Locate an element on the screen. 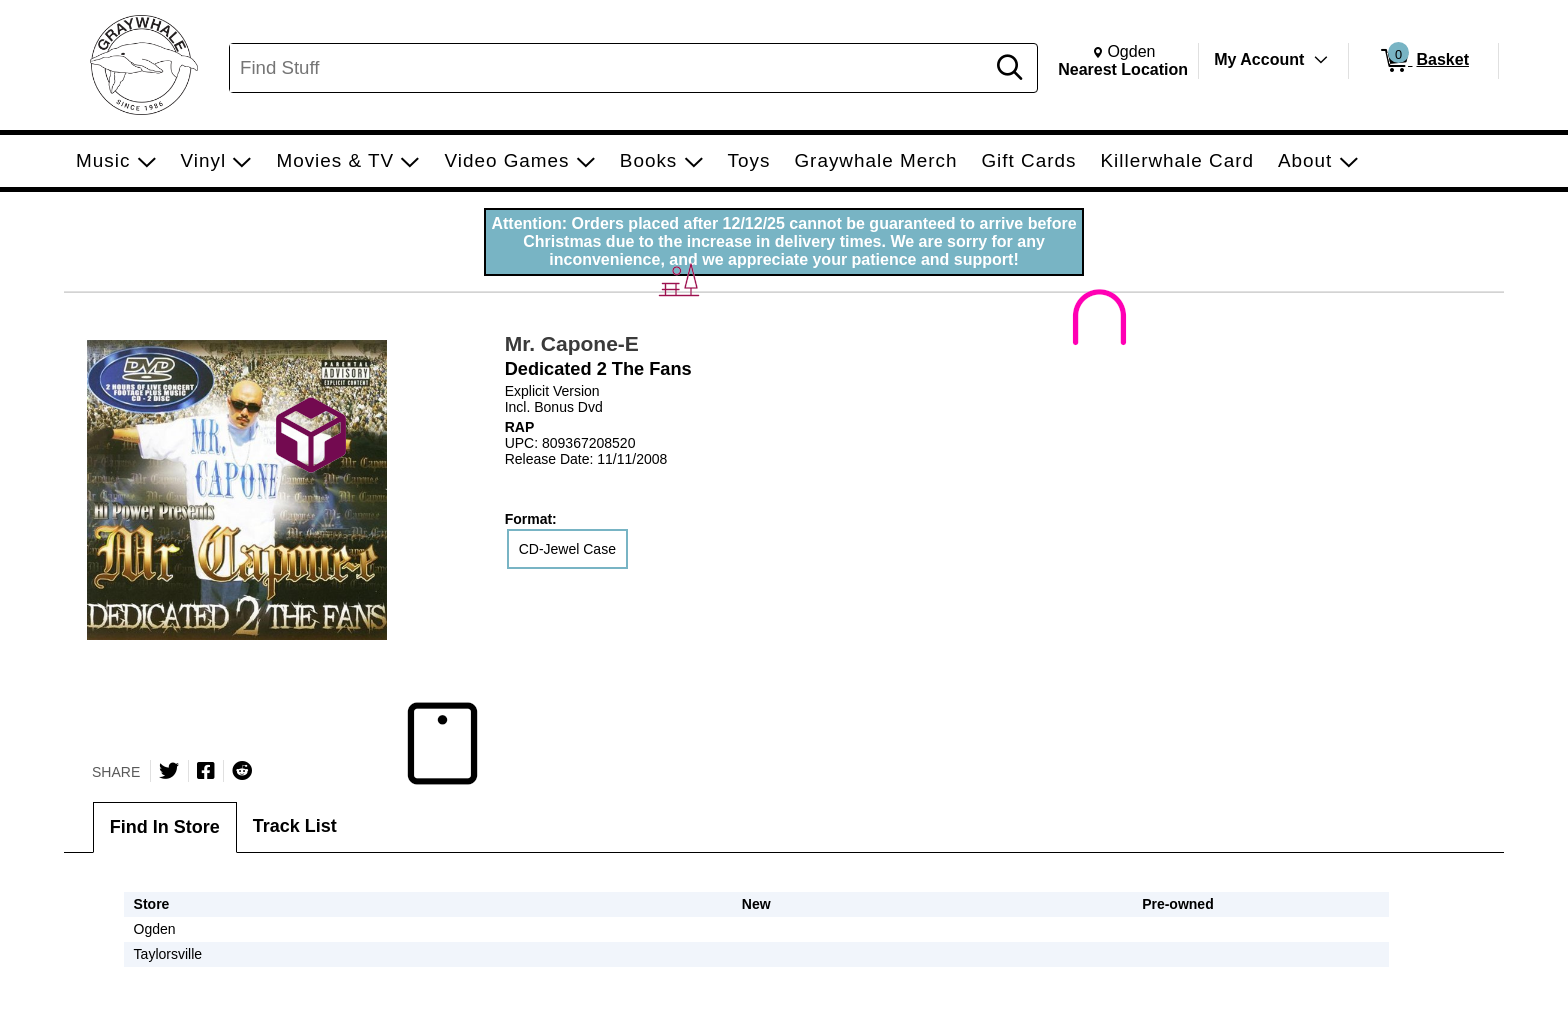 Image resolution: width=1568 pixels, height=1026 pixels. view nearby parks or green spaces is located at coordinates (679, 282).